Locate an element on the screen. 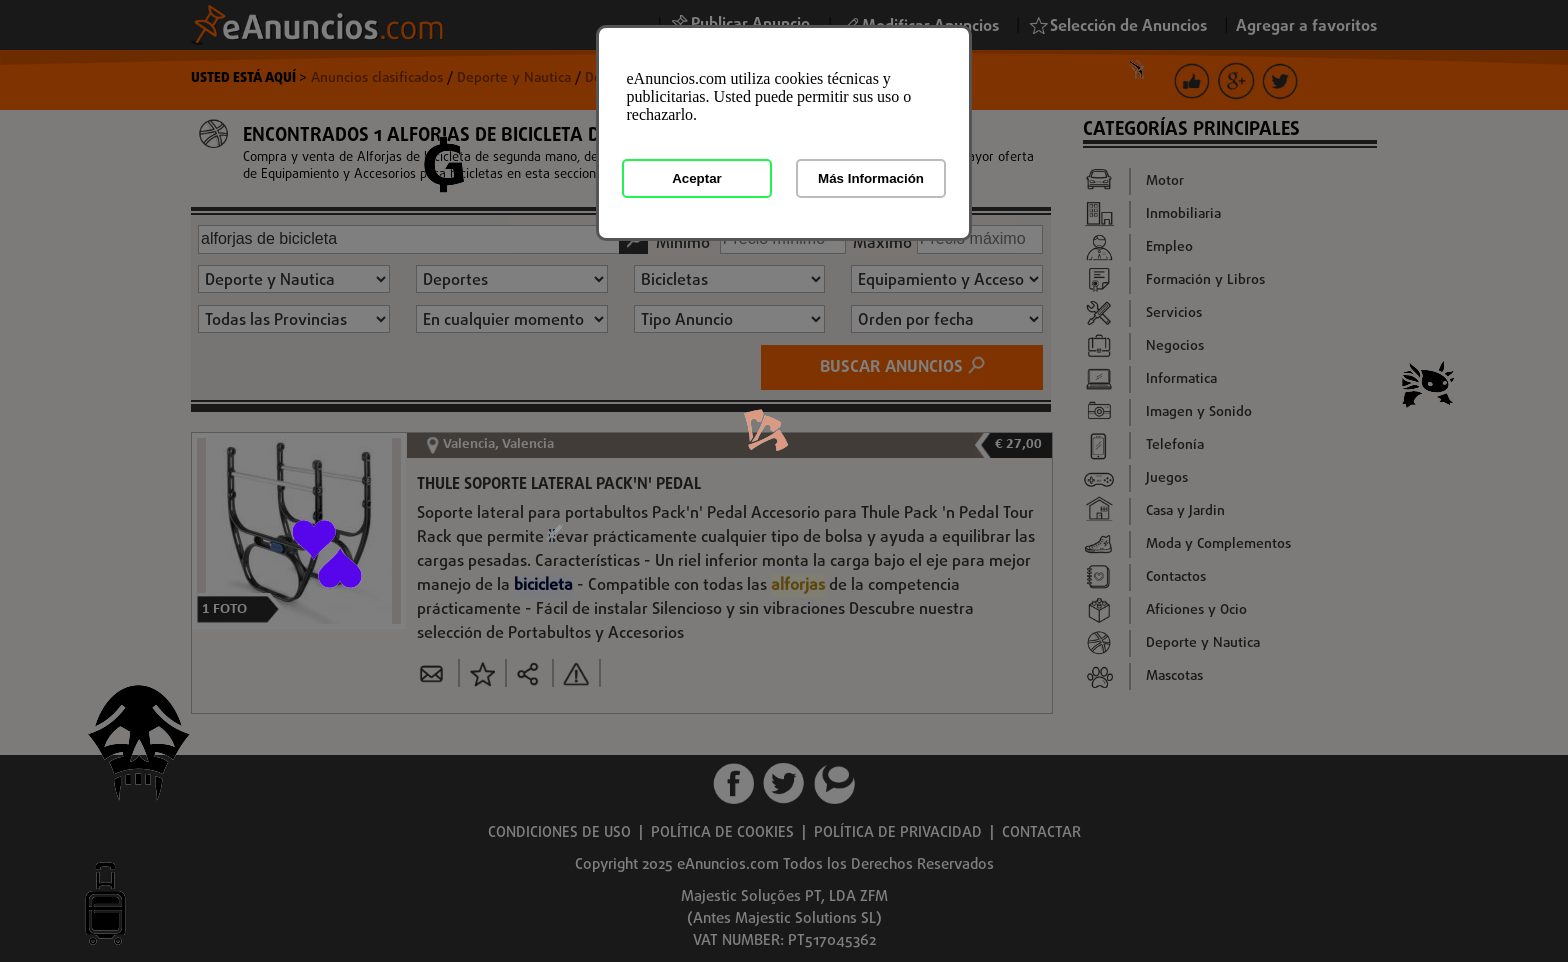  toggle between like and dislike is located at coordinates (327, 554).